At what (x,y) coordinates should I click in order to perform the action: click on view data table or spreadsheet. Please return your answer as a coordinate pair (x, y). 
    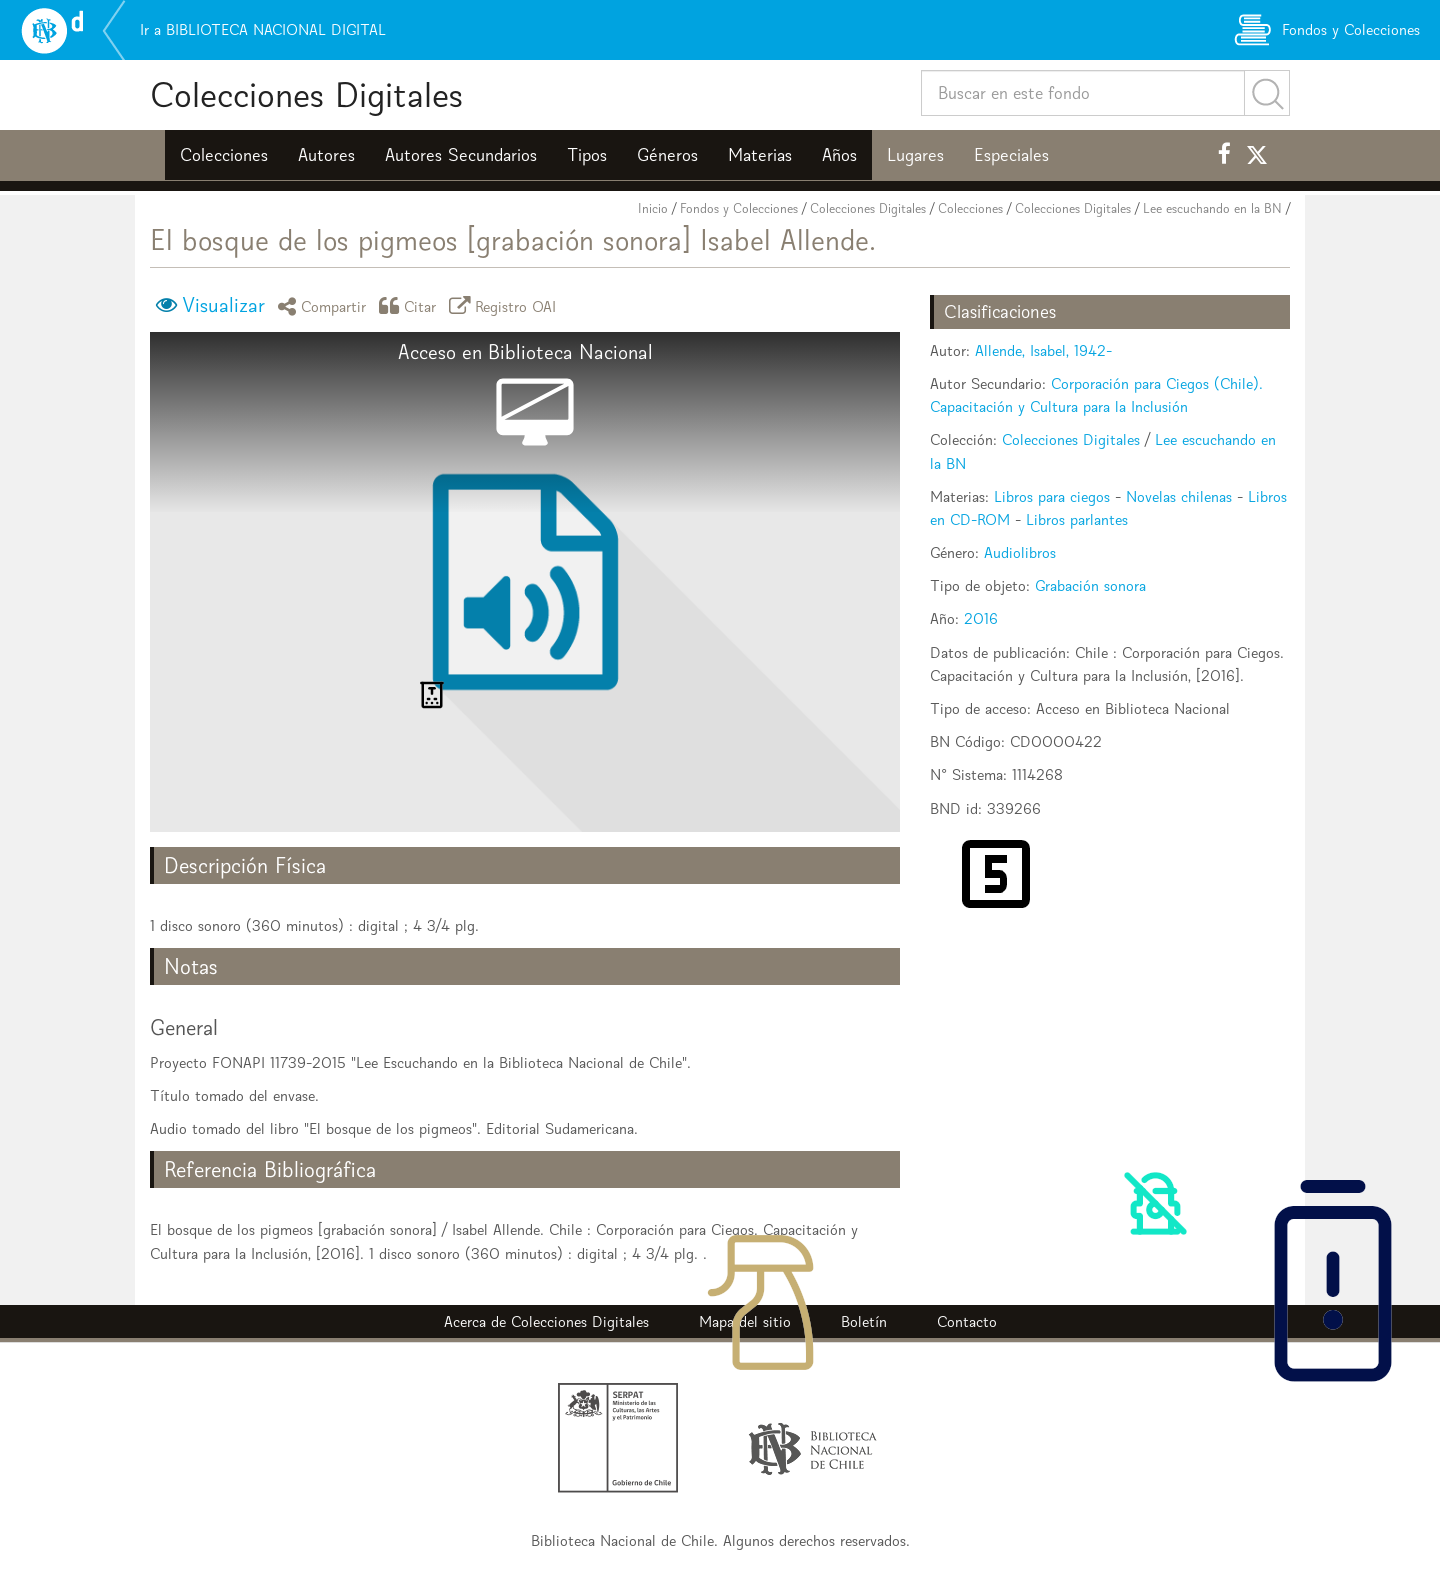
    Looking at the image, I should click on (432, 695).